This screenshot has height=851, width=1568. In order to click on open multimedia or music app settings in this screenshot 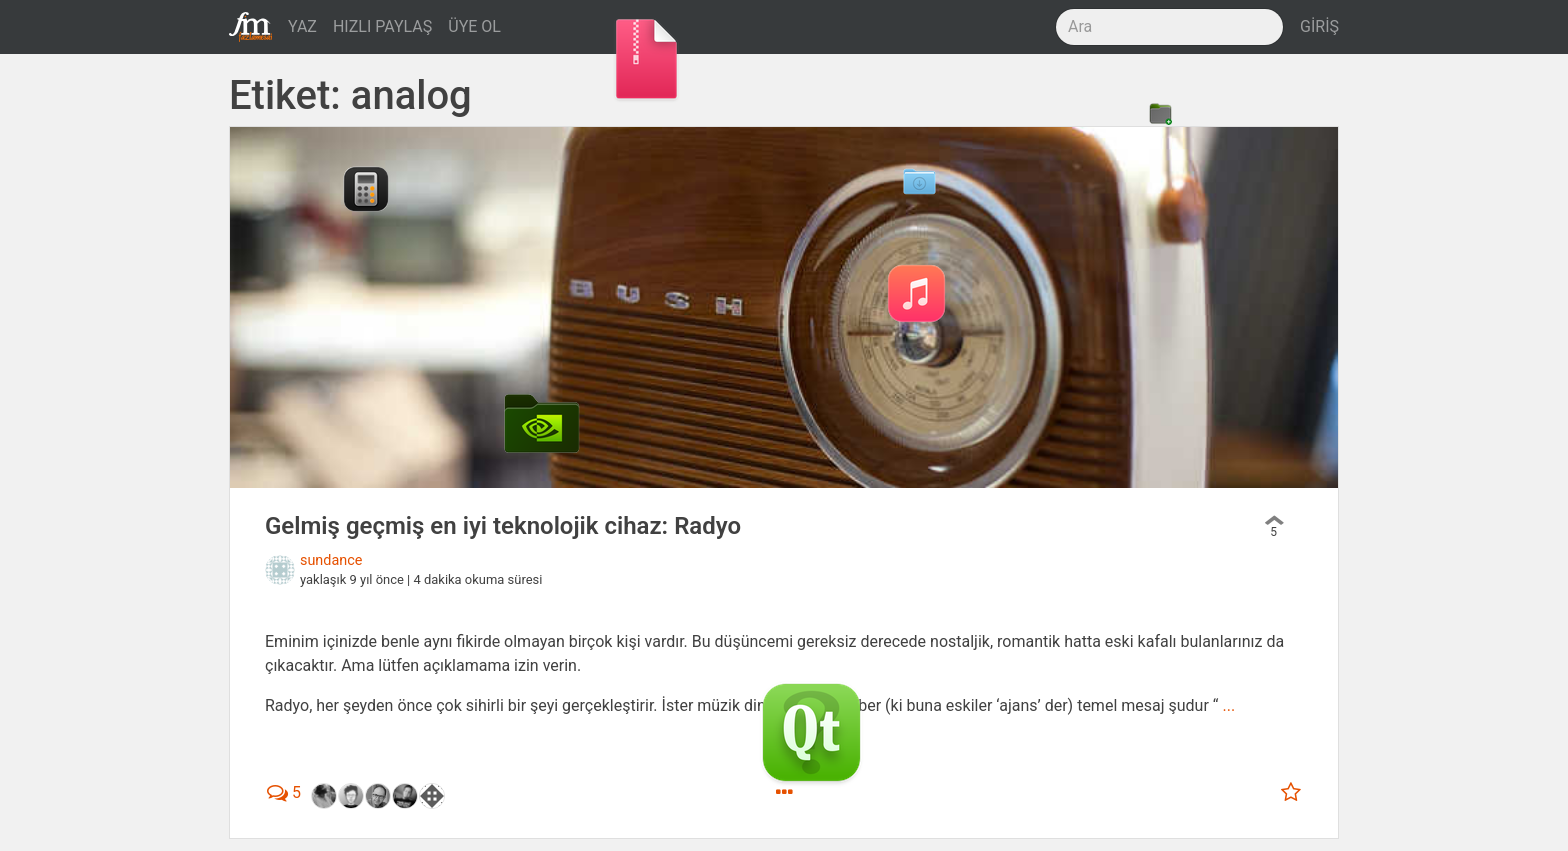, I will do `click(916, 294)`.